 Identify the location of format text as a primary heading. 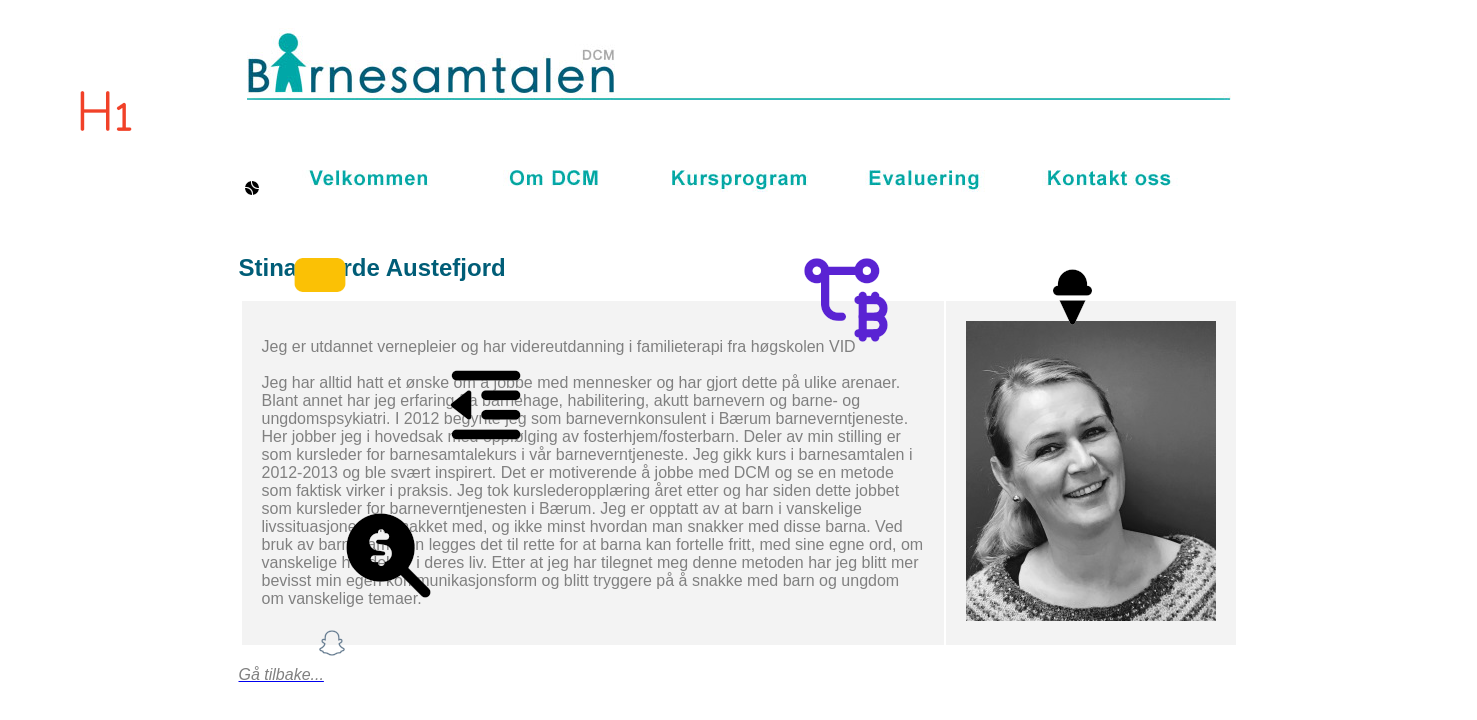
(106, 111).